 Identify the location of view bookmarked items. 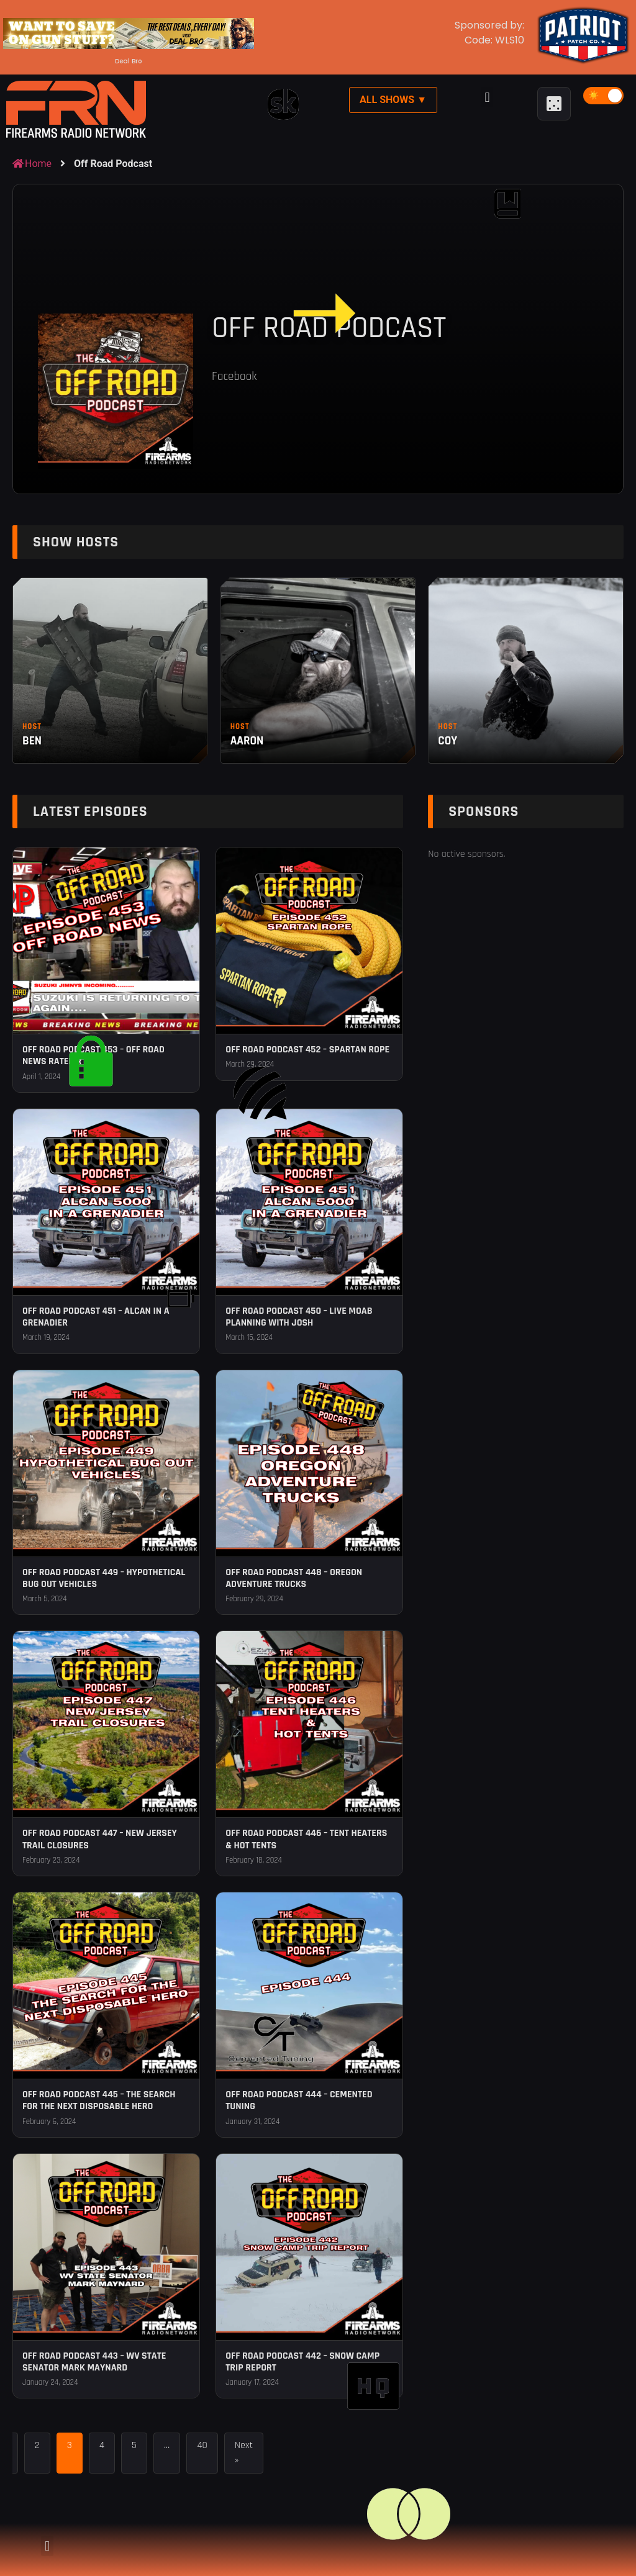
(507, 204).